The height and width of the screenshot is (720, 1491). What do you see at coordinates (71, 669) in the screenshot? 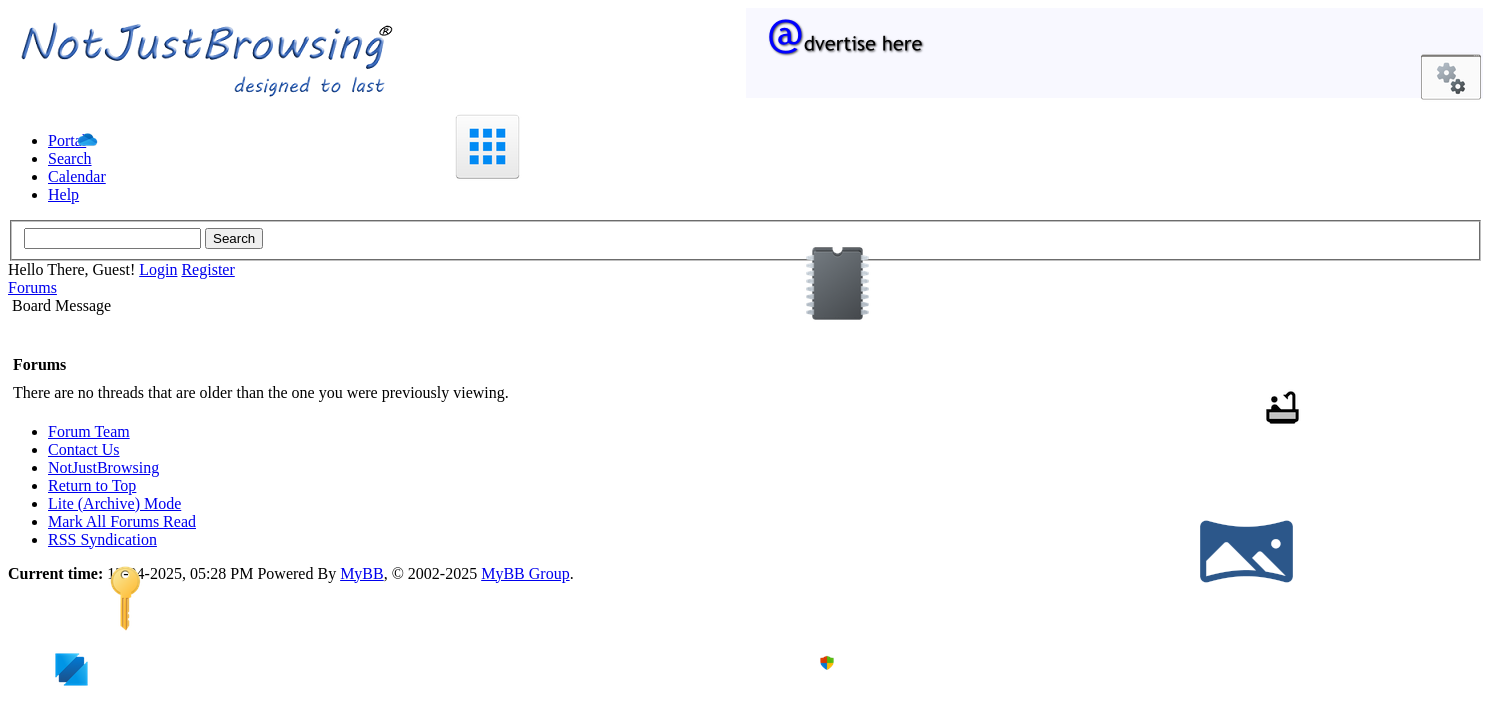
I see `open internal company application` at bounding box center [71, 669].